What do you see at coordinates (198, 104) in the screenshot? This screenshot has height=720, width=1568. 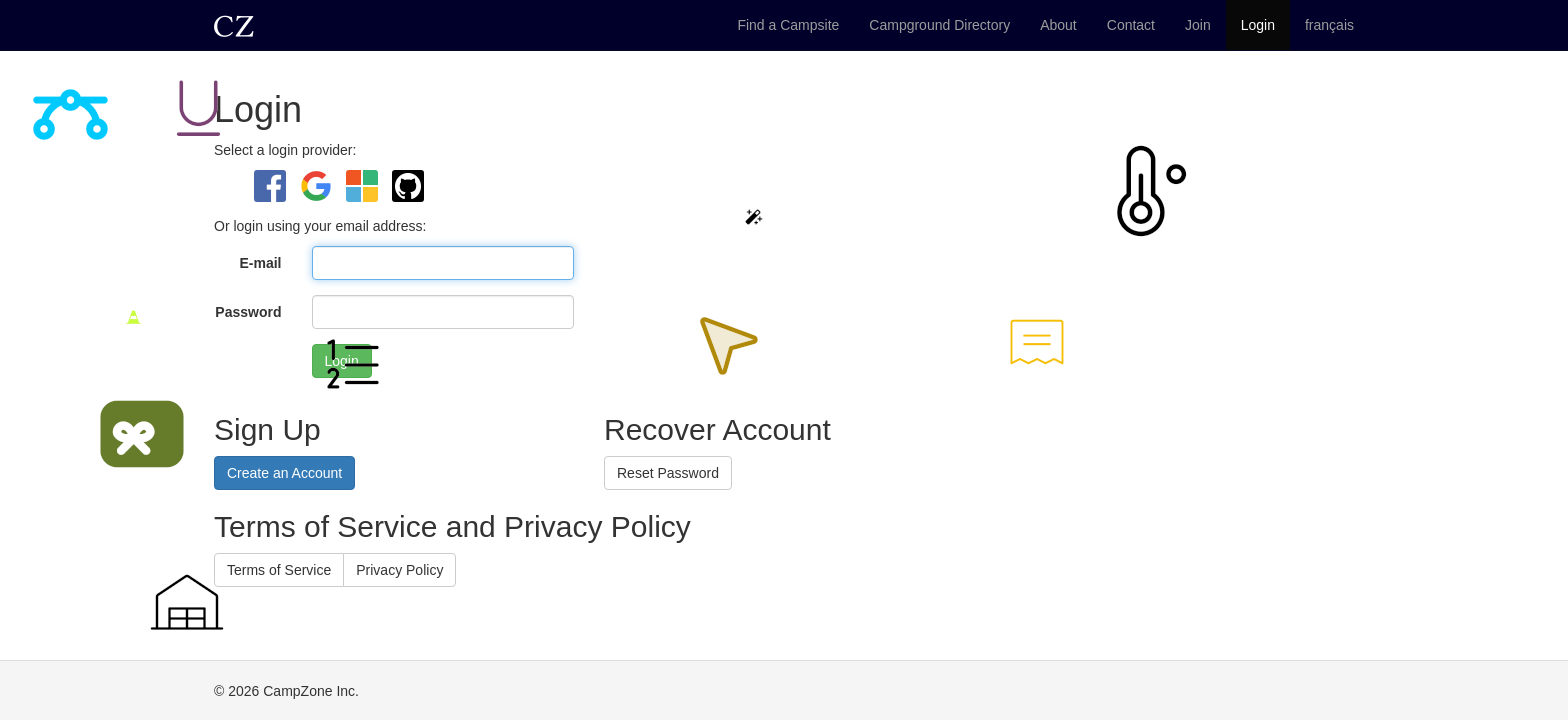 I see `apply underline formatting to selected text` at bounding box center [198, 104].